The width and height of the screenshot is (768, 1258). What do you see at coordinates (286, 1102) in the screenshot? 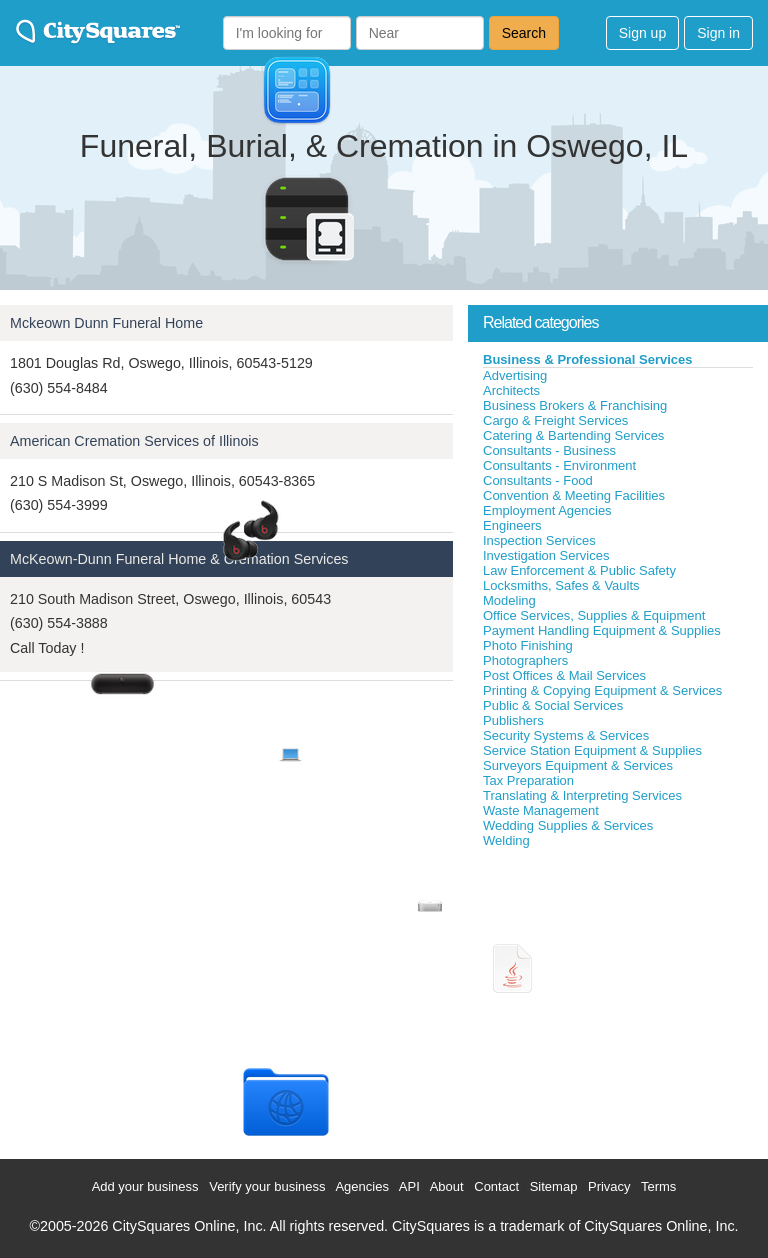
I see `folder containing html web files` at bounding box center [286, 1102].